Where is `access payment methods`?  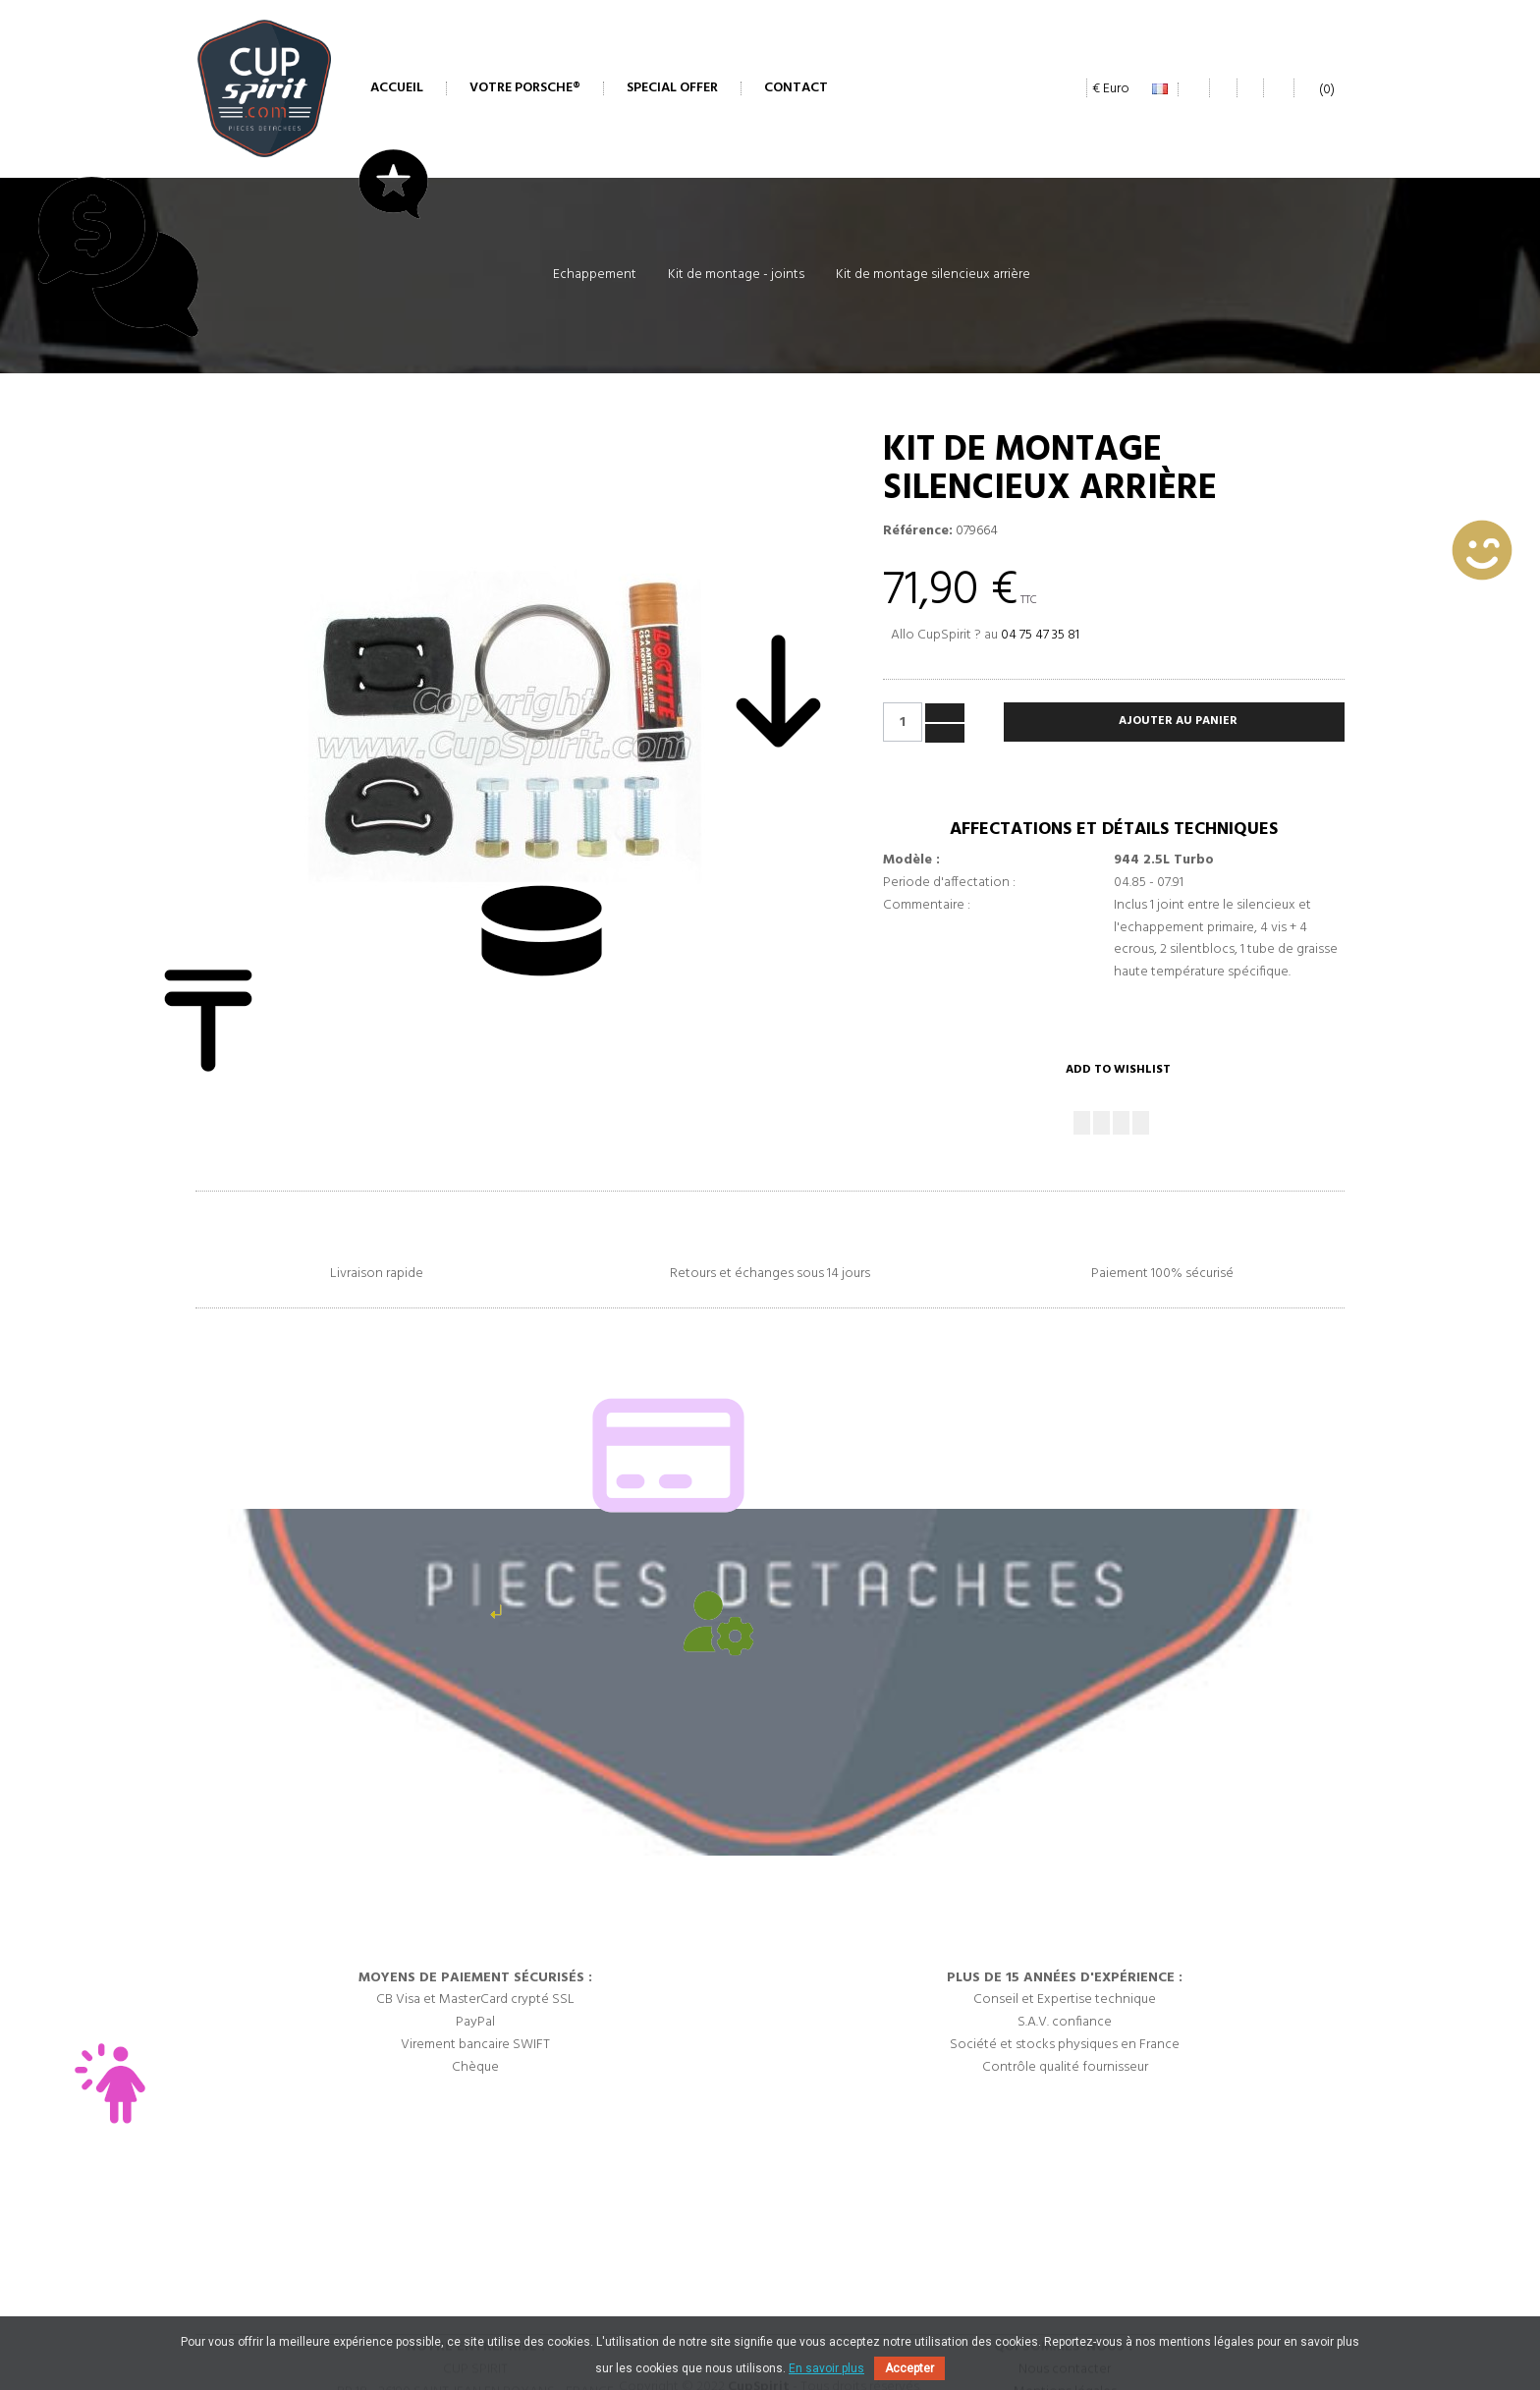 access payment methods is located at coordinates (668, 1455).